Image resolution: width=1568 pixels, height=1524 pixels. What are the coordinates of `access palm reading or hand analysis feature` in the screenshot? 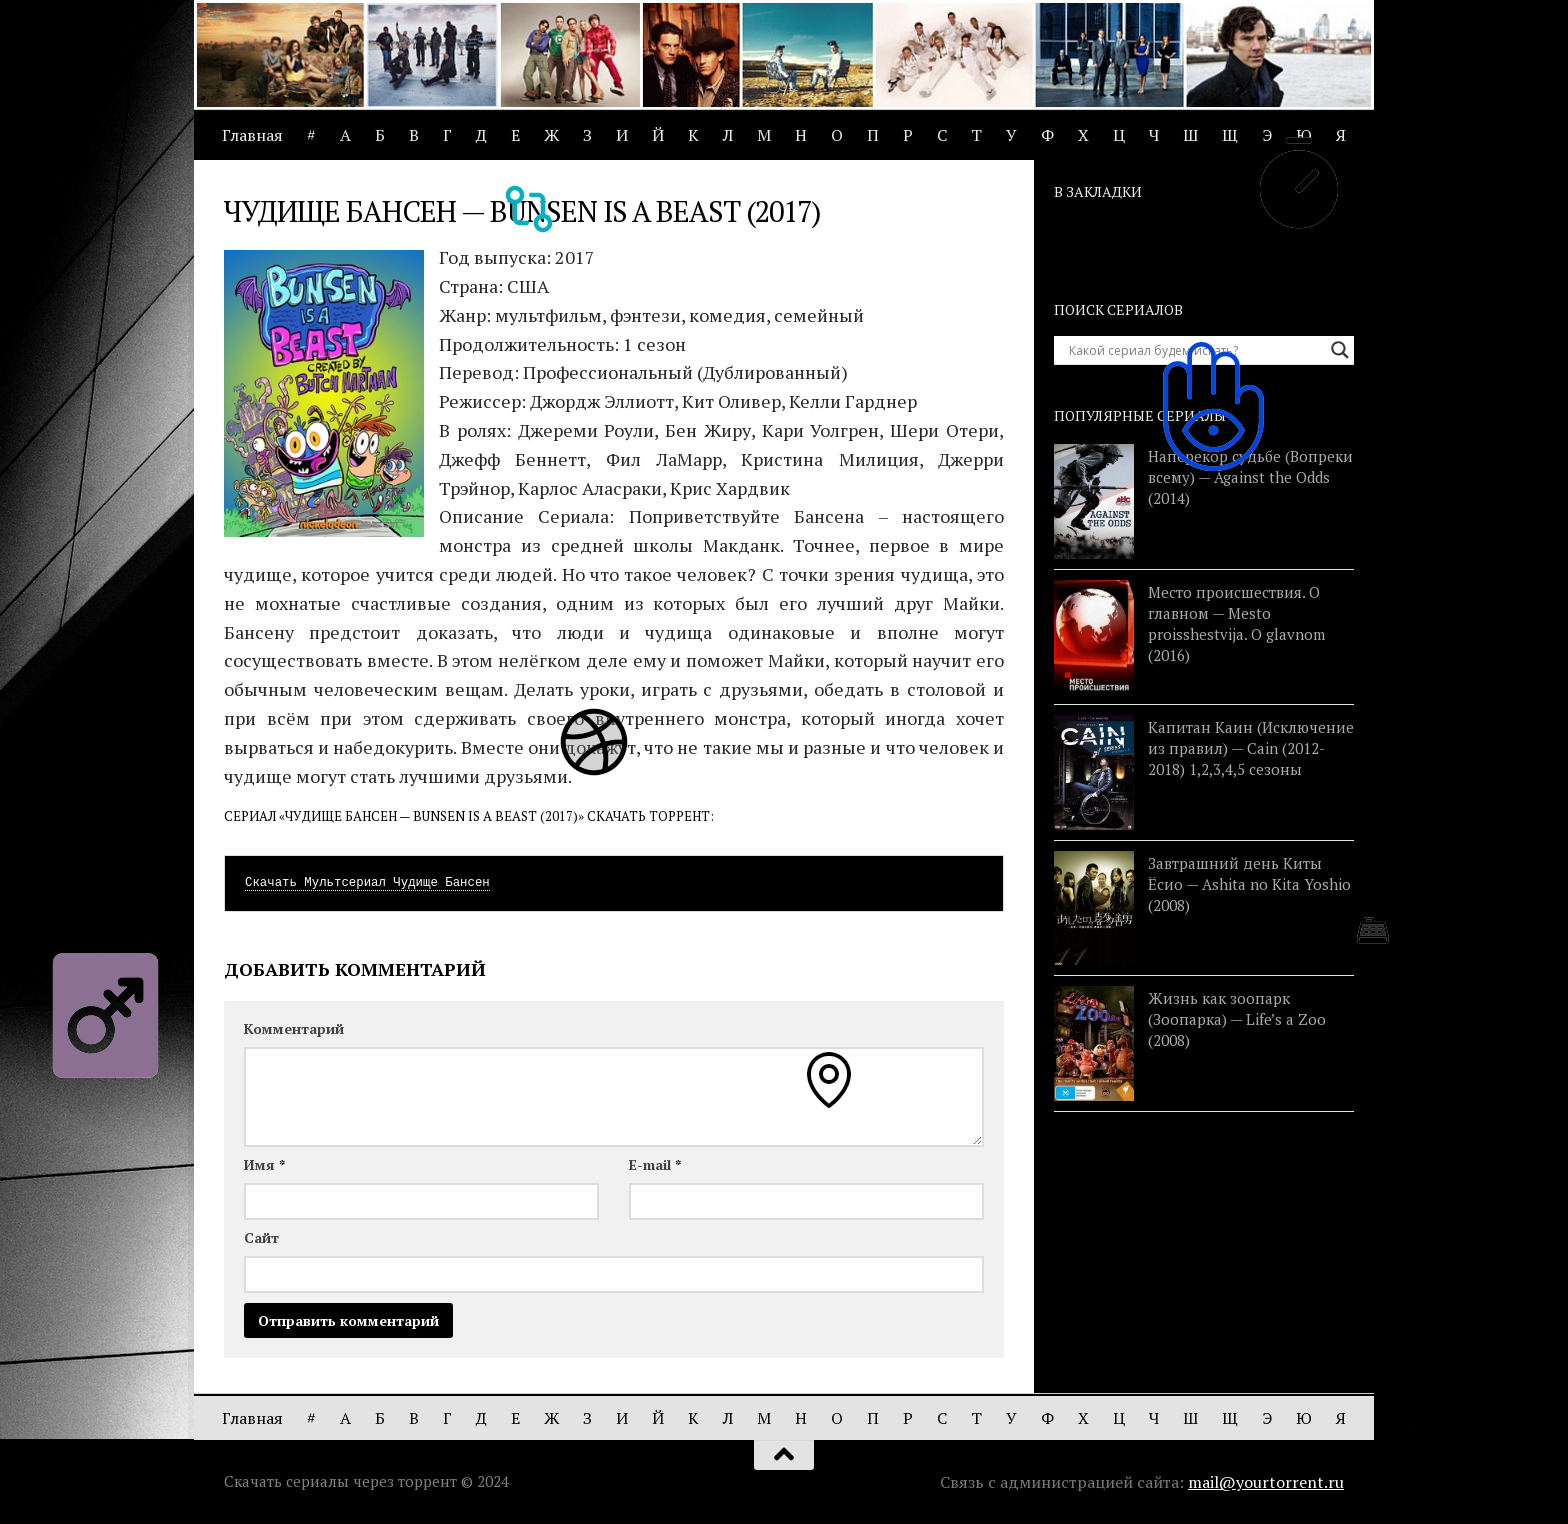 It's located at (1213, 406).